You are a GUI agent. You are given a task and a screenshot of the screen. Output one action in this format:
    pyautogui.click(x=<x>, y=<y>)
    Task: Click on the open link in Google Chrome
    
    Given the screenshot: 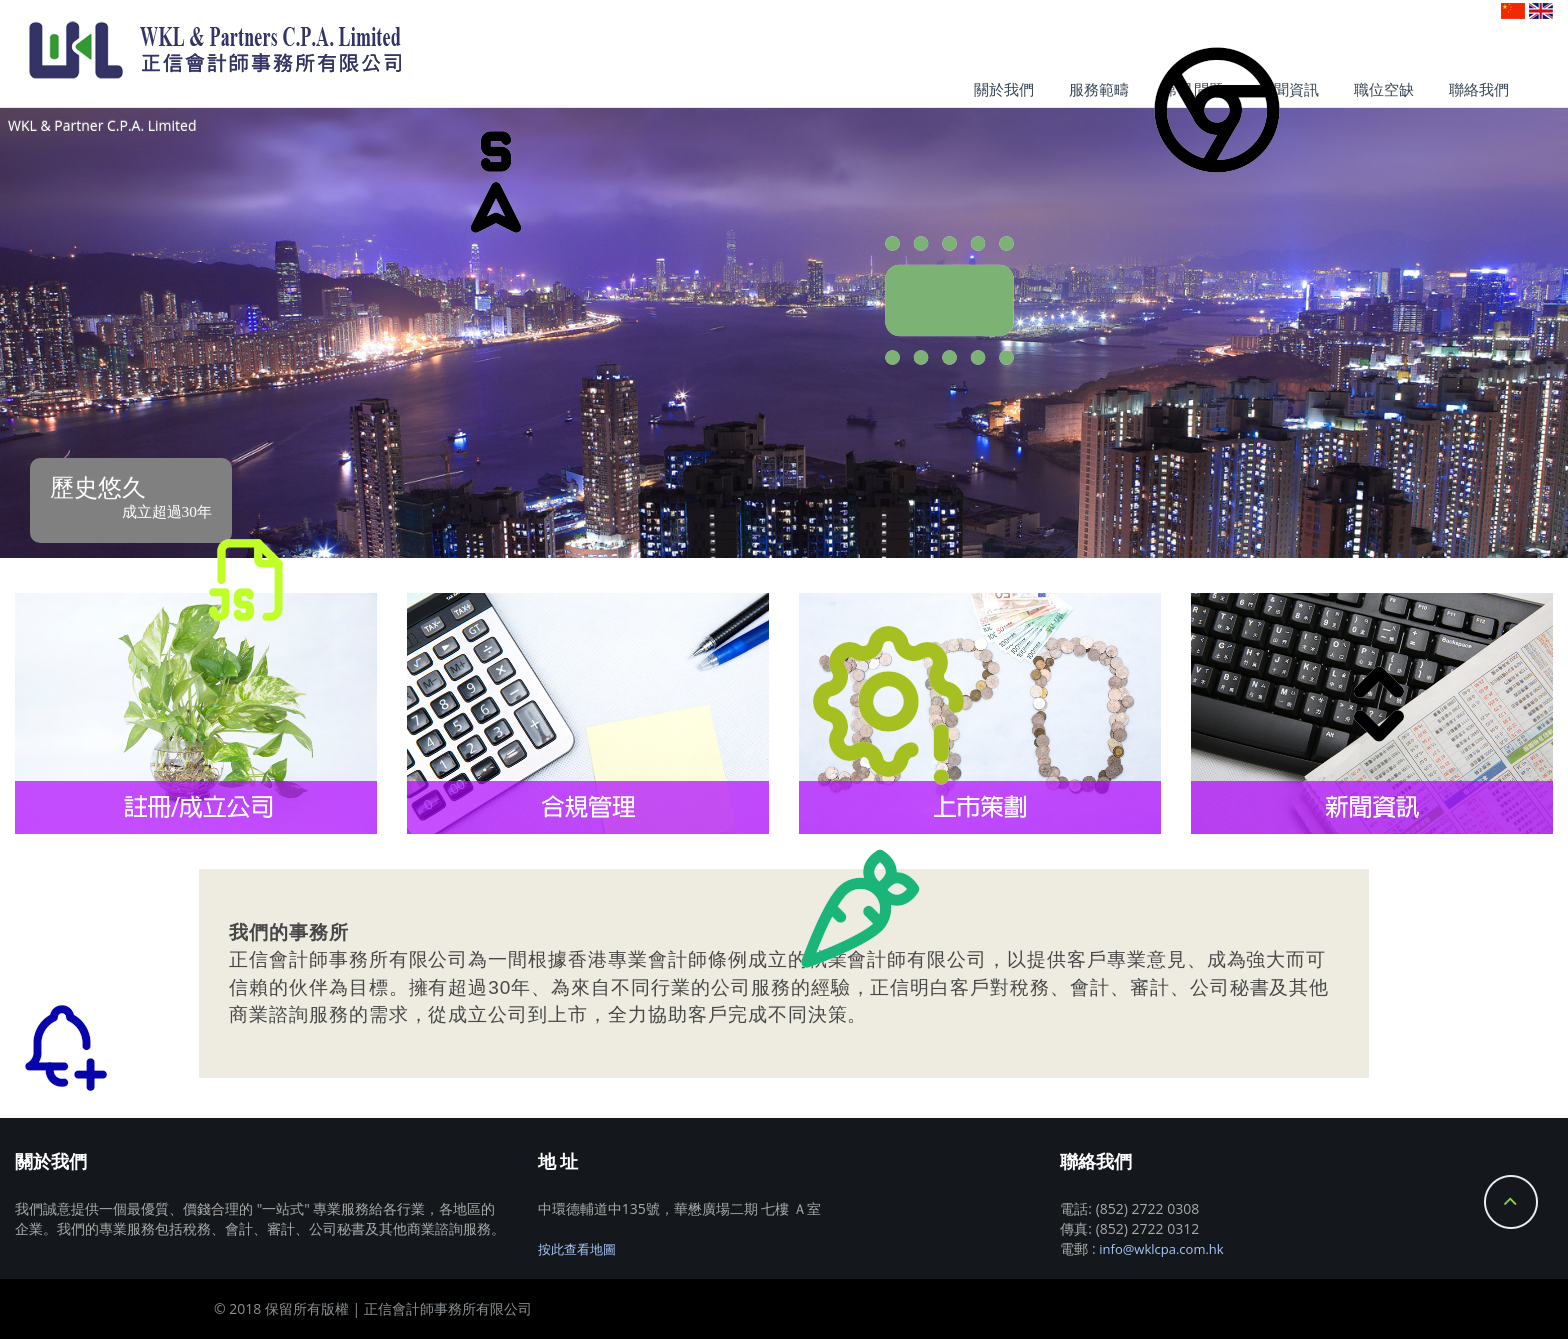 What is the action you would take?
    pyautogui.click(x=1217, y=110)
    